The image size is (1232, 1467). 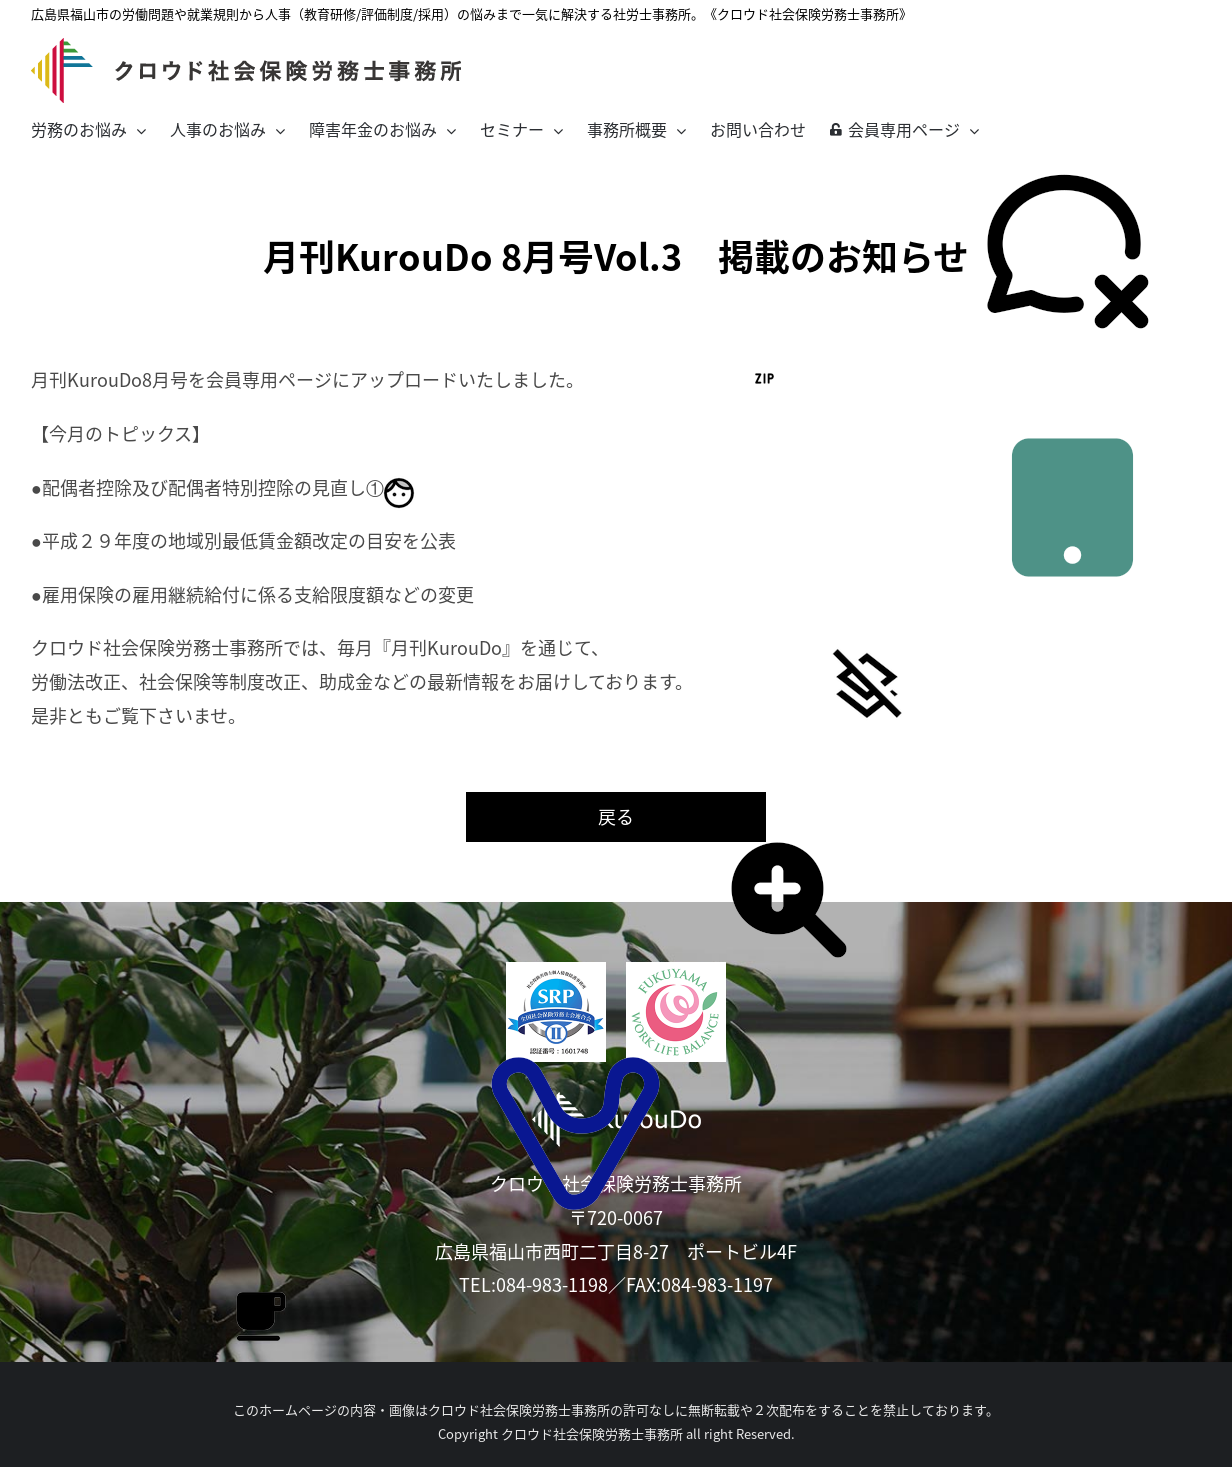 What do you see at coordinates (399, 493) in the screenshot?
I see `access your profile or account` at bounding box center [399, 493].